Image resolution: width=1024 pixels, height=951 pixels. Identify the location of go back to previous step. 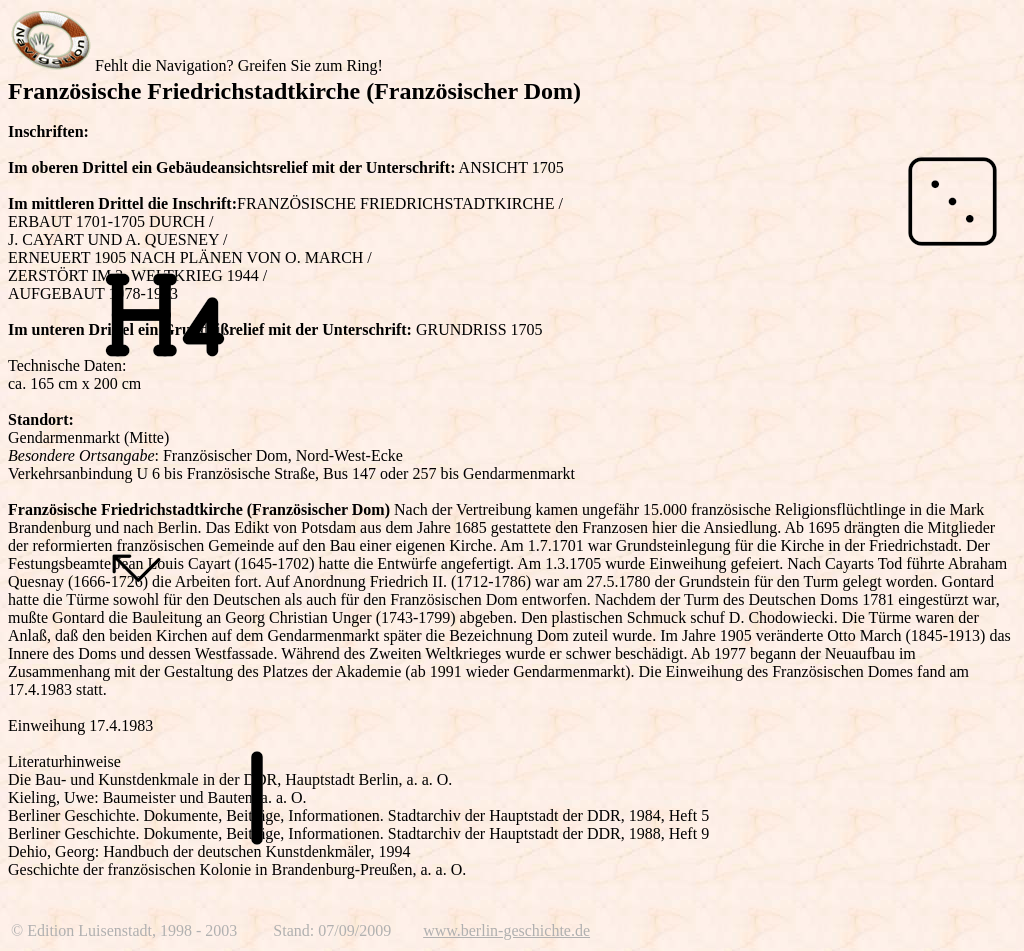
(136, 566).